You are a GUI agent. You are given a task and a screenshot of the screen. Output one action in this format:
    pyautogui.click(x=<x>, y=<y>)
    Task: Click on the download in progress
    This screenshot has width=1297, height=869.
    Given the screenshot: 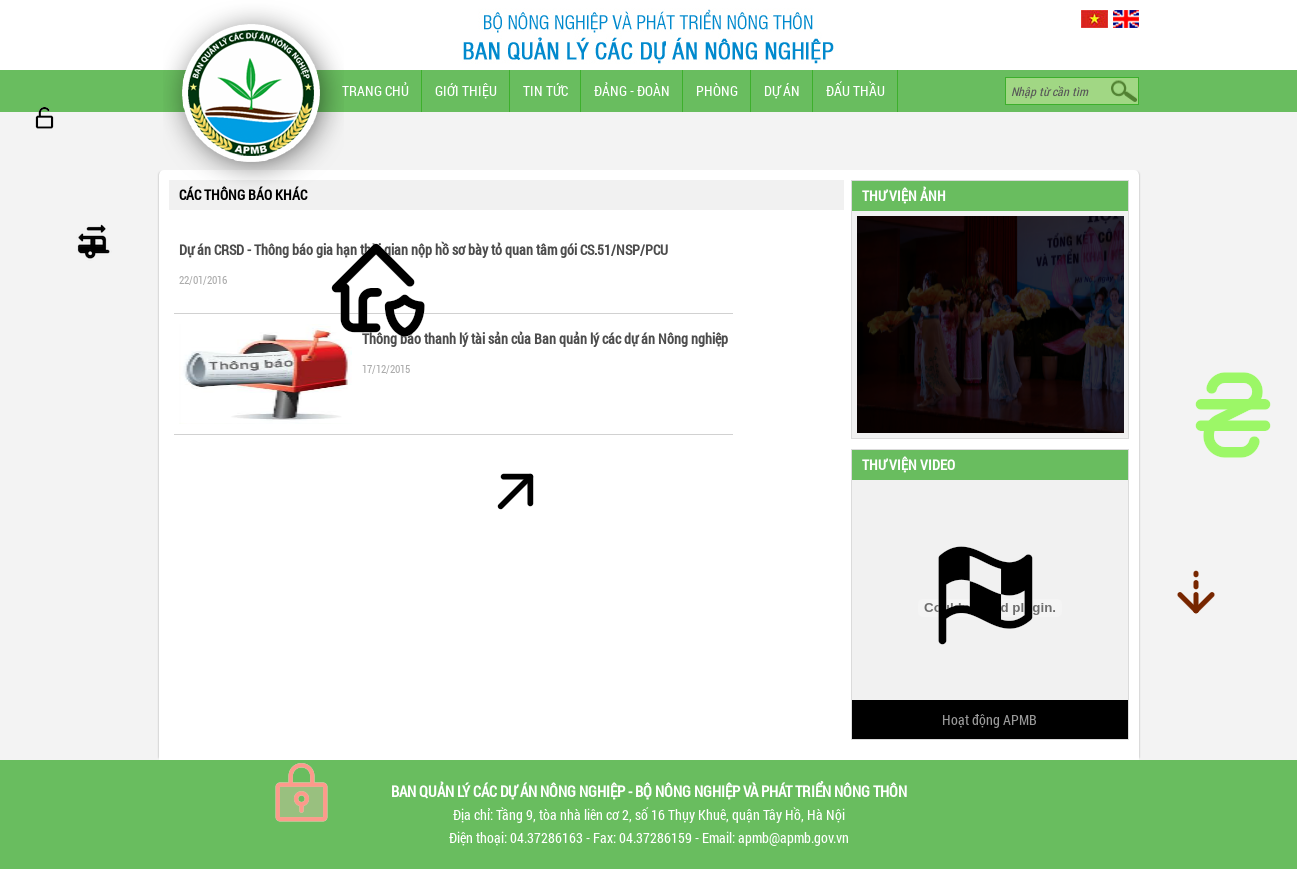 What is the action you would take?
    pyautogui.click(x=1196, y=592)
    